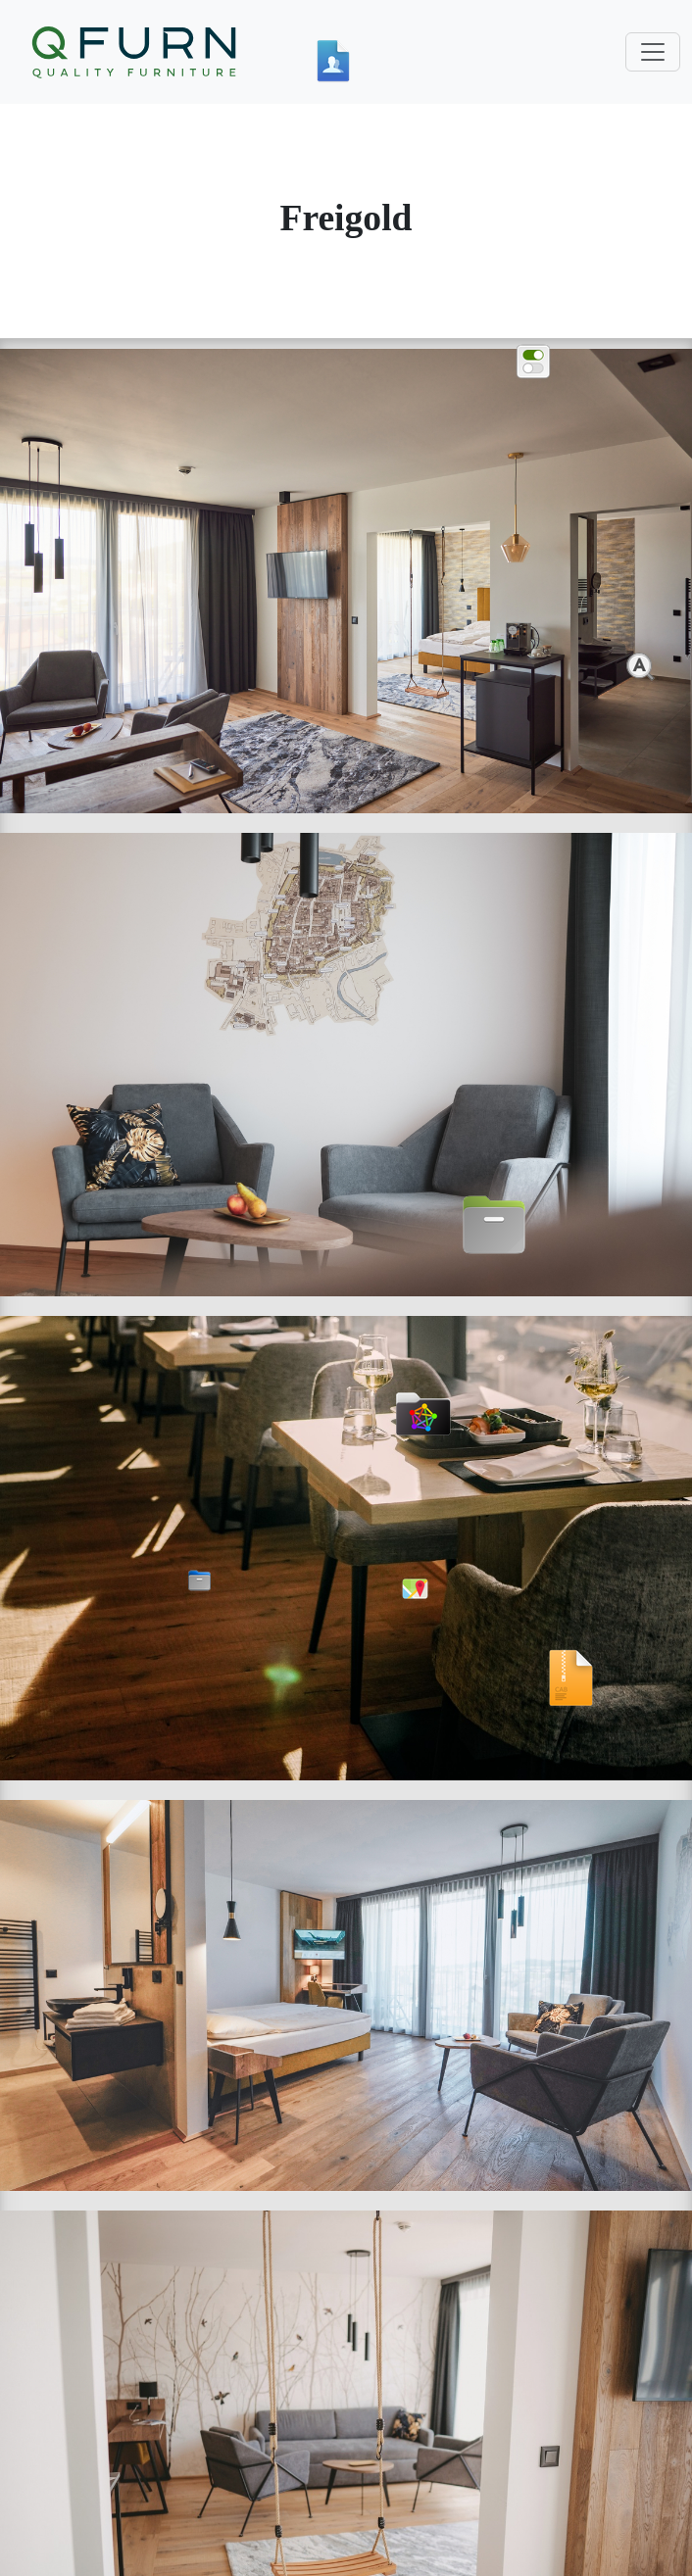 The width and height of the screenshot is (692, 2576). What do you see at coordinates (570, 1678) in the screenshot?
I see `a compressed cabinet (.cab) archive file` at bounding box center [570, 1678].